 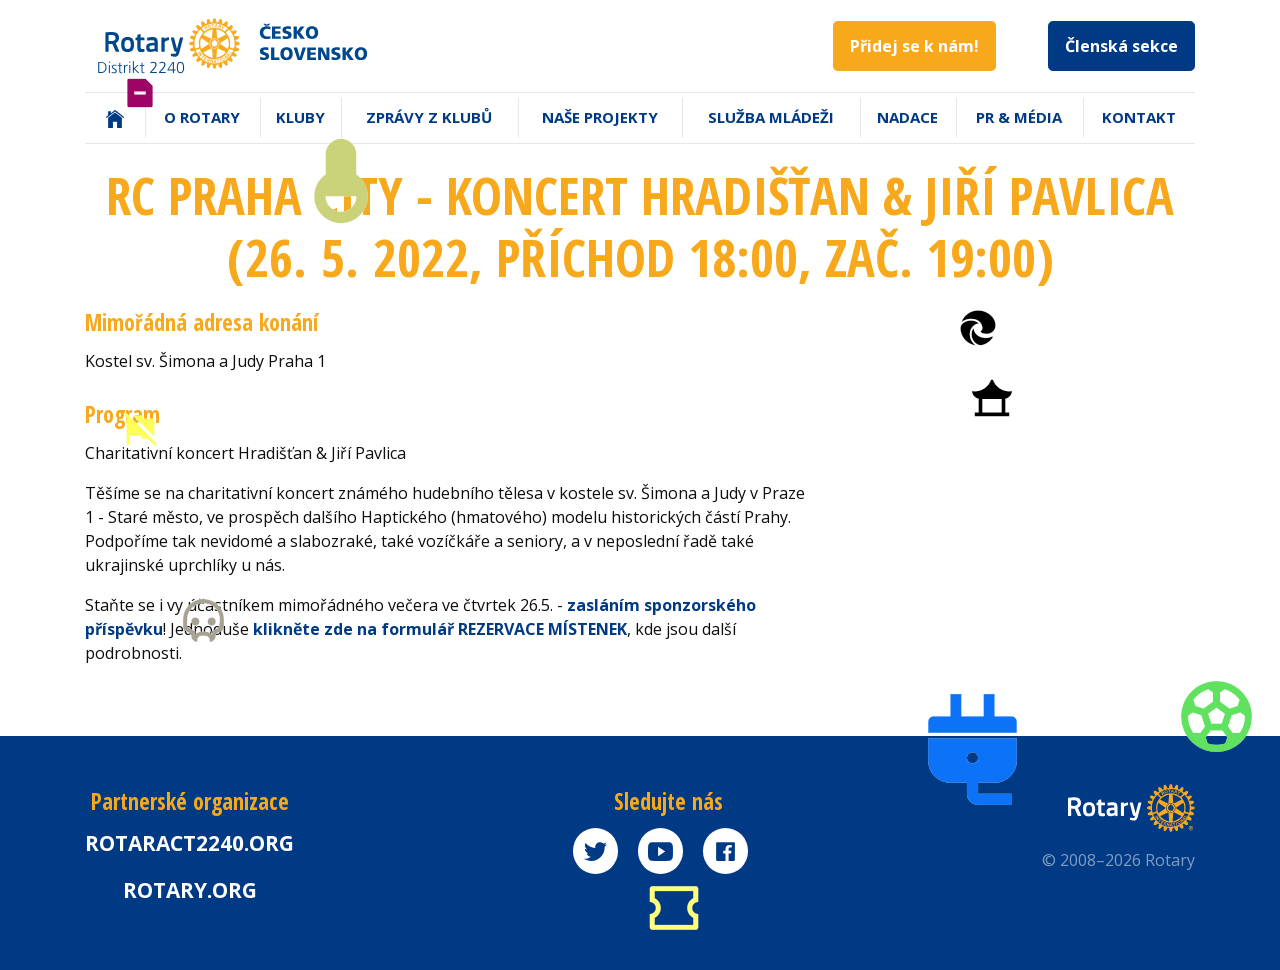 What do you see at coordinates (992, 399) in the screenshot?
I see `access historical or cultural landmarks` at bounding box center [992, 399].